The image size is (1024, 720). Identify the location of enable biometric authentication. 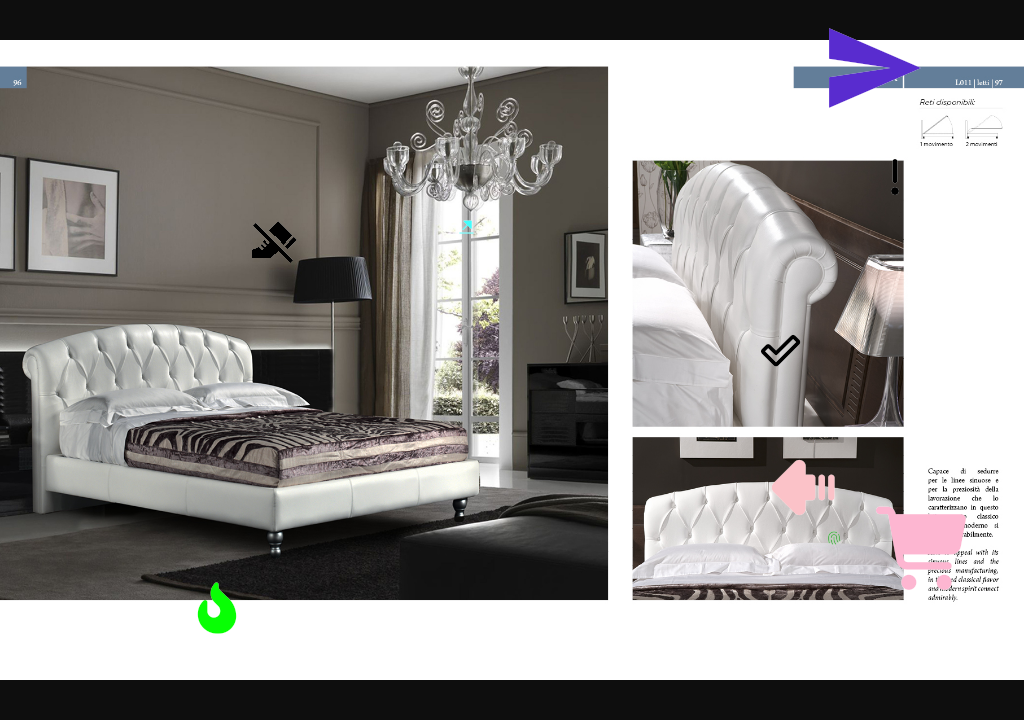
(834, 538).